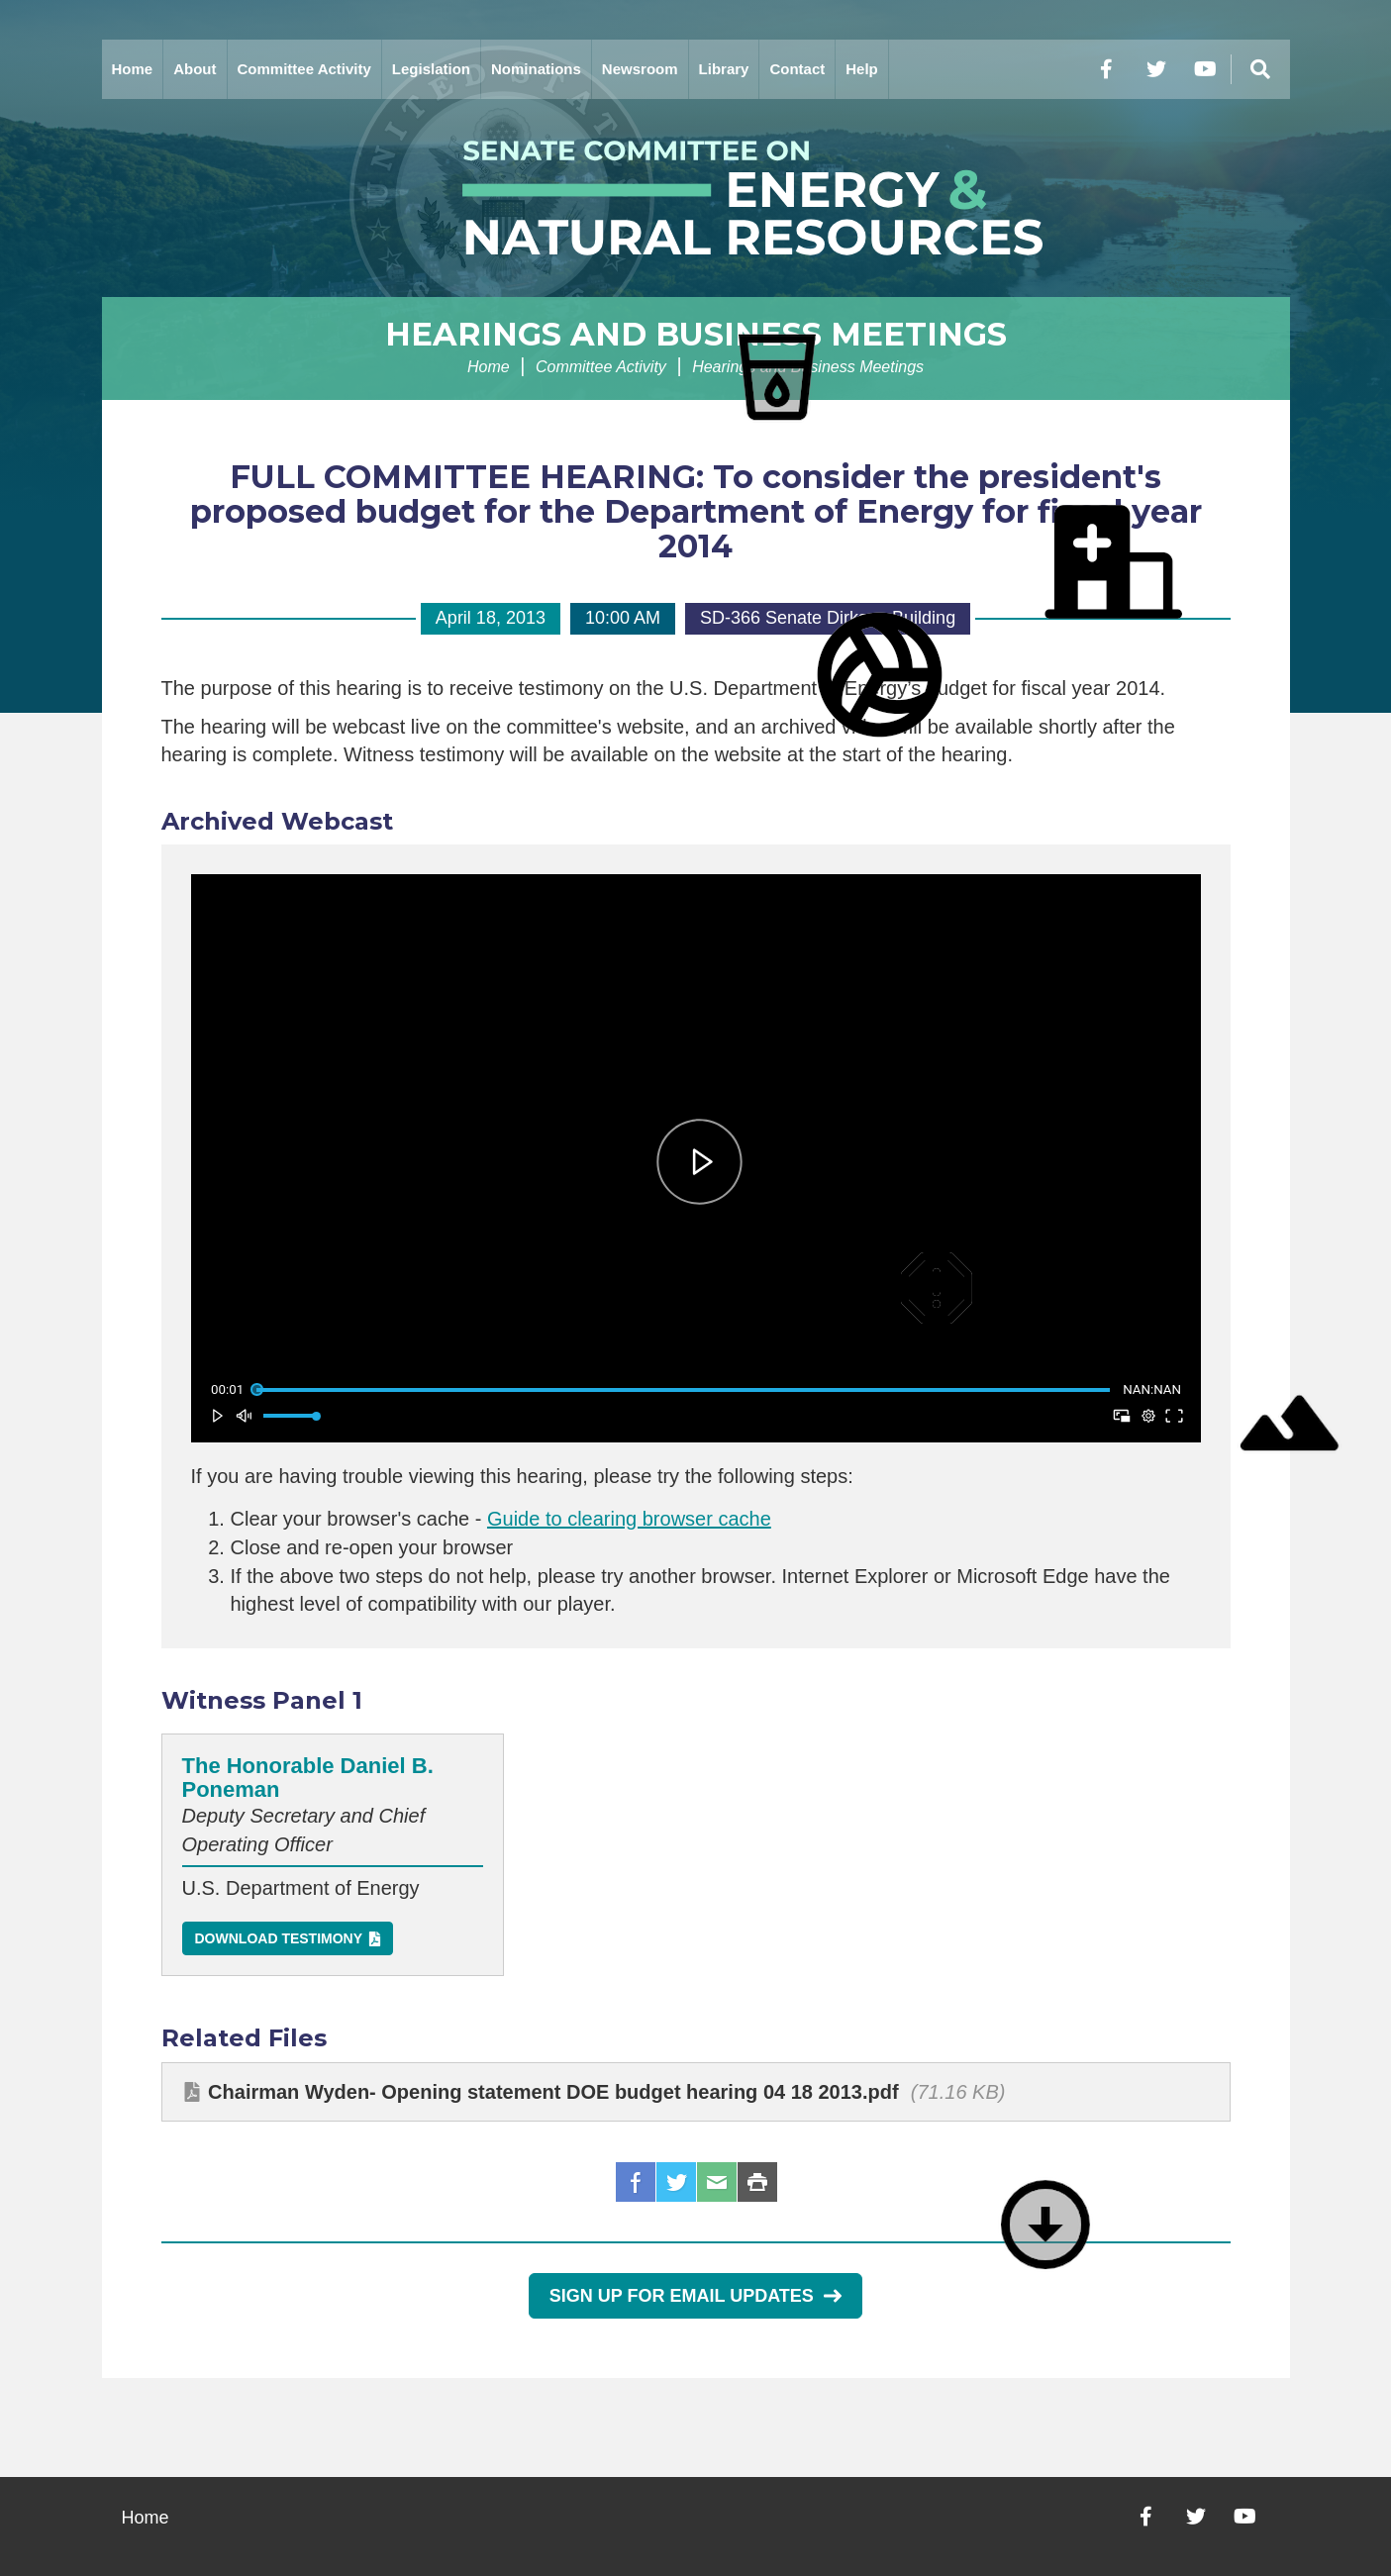  I want to click on indicates an email error or delivery failure, so click(937, 1288).